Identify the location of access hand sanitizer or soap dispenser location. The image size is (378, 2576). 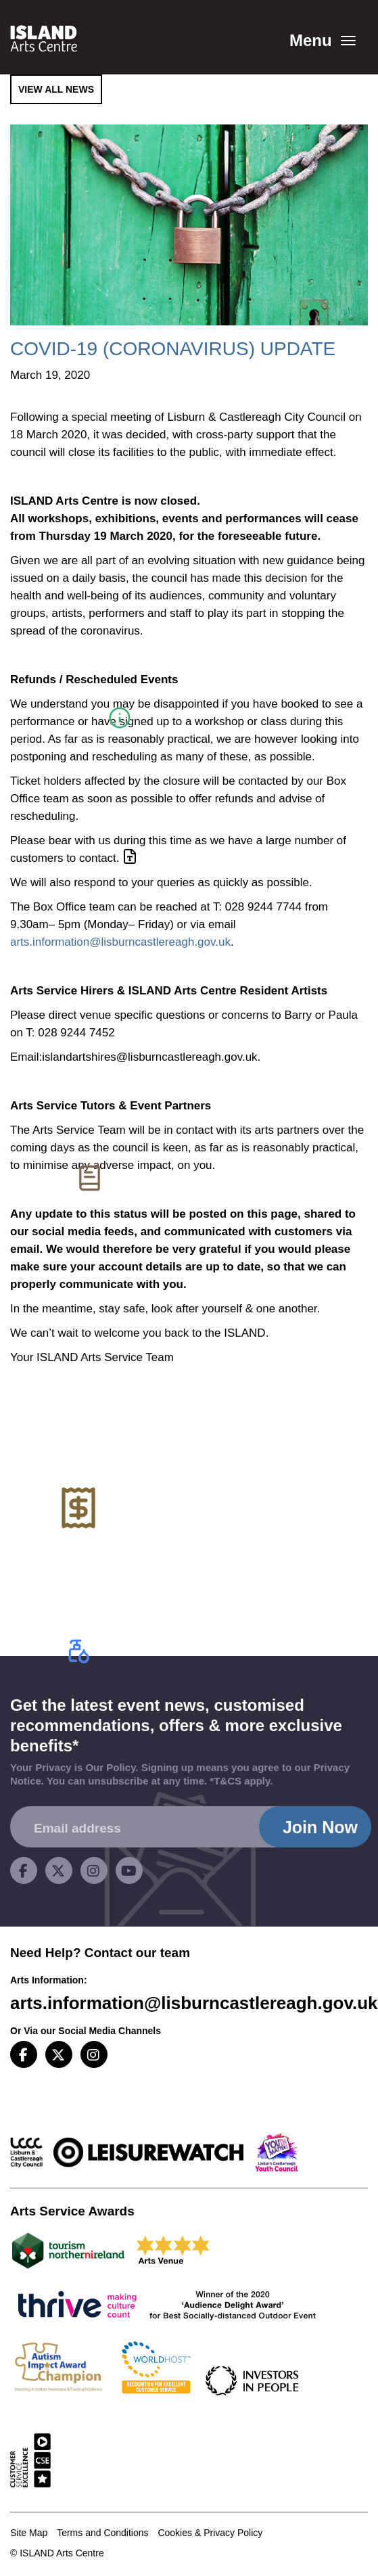
(78, 1651).